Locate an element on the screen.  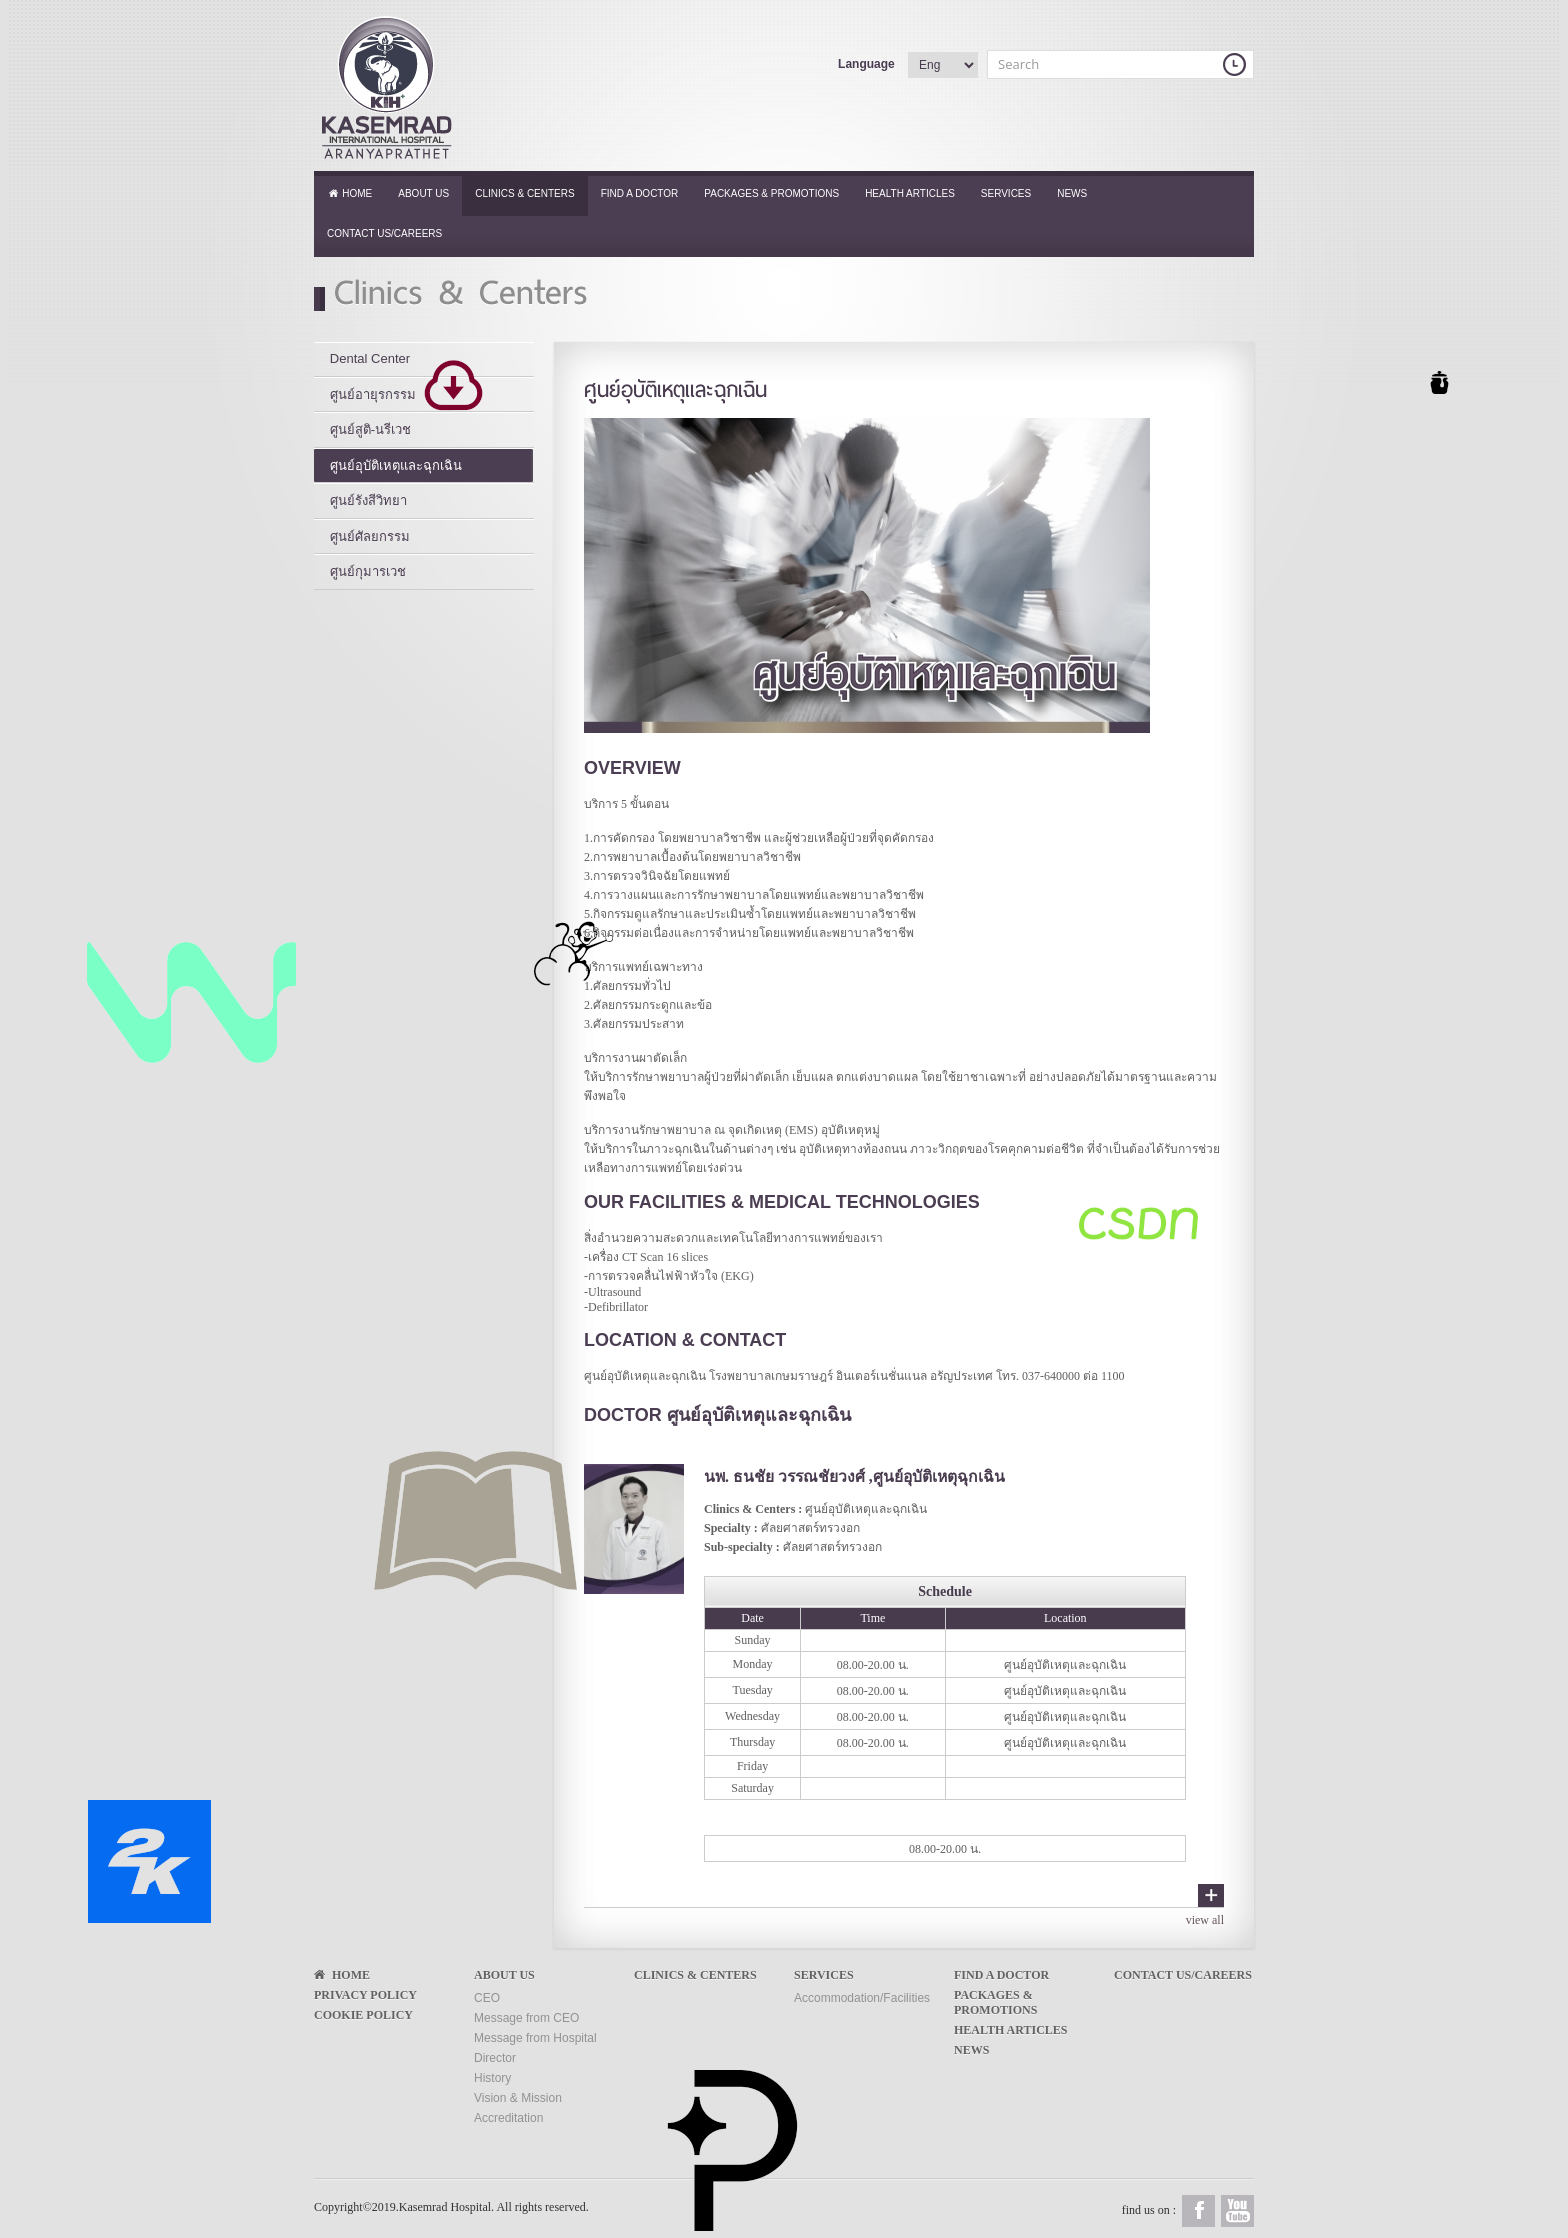
open windsurf code editor is located at coordinates (191, 1002).